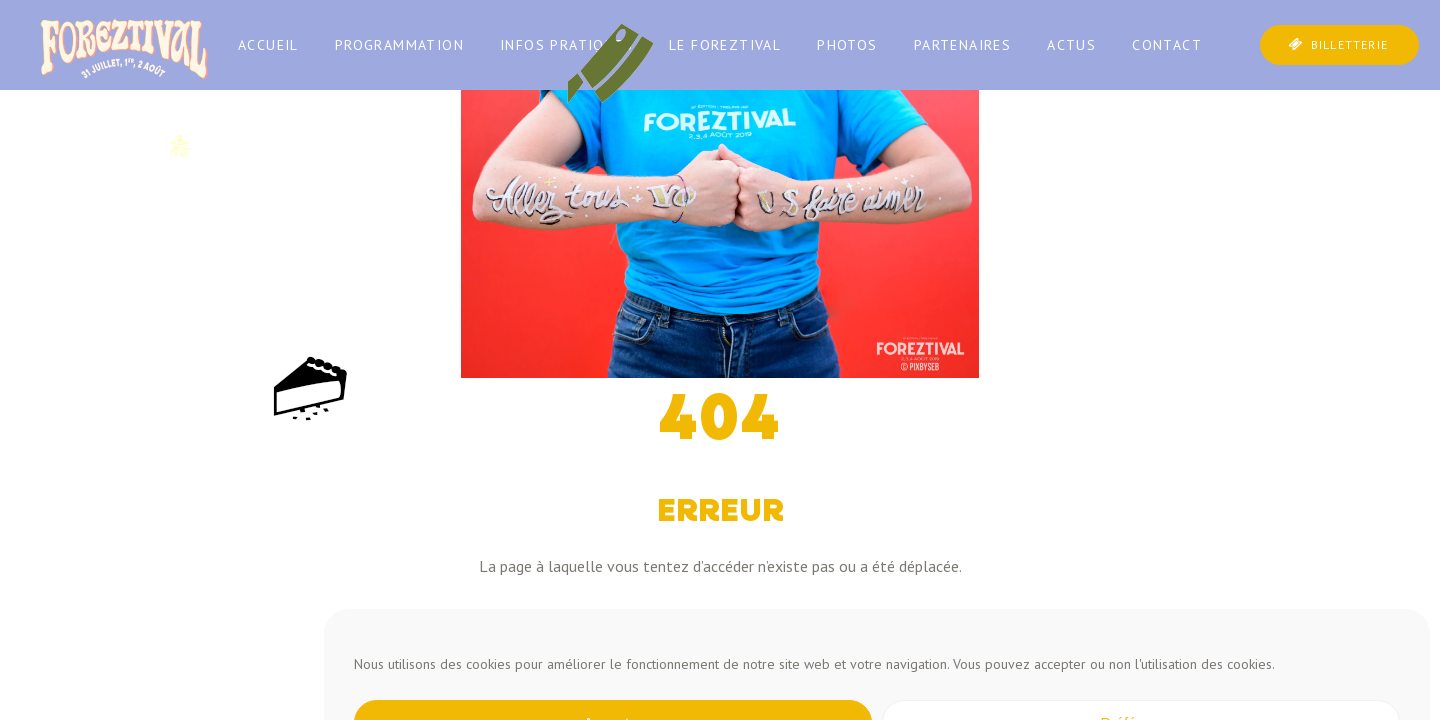 The height and width of the screenshot is (720, 1440). What do you see at coordinates (611, 66) in the screenshot?
I see `select the meat cleaver weapon or tool` at bounding box center [611, 66].